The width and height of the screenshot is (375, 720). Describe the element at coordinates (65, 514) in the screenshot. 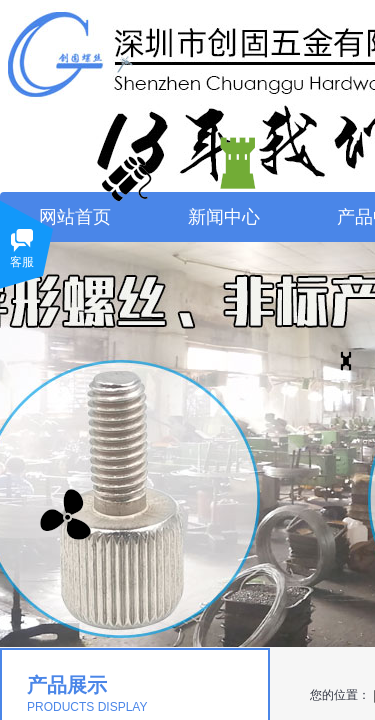

I see `access boat or marine vehicle settings` at that location.